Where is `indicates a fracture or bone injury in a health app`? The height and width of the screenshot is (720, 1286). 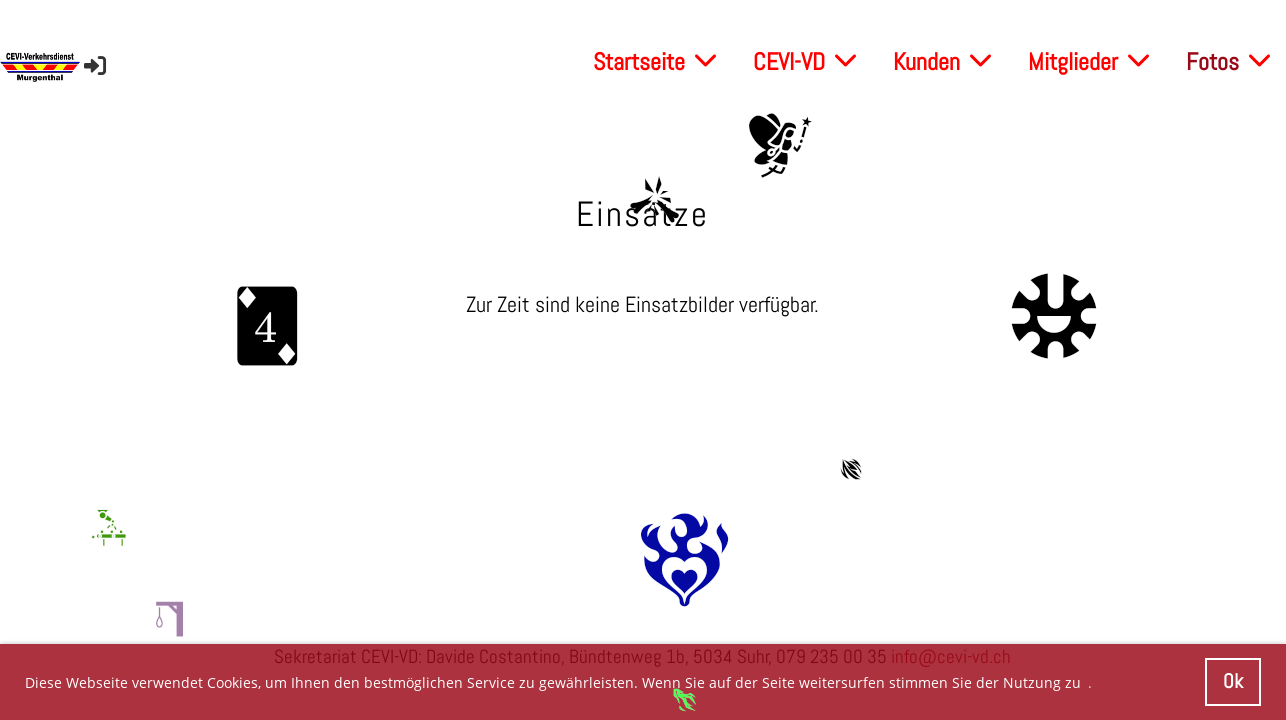
indicates a fracture or bone injury in a health app is located at coordinates (654, 199).